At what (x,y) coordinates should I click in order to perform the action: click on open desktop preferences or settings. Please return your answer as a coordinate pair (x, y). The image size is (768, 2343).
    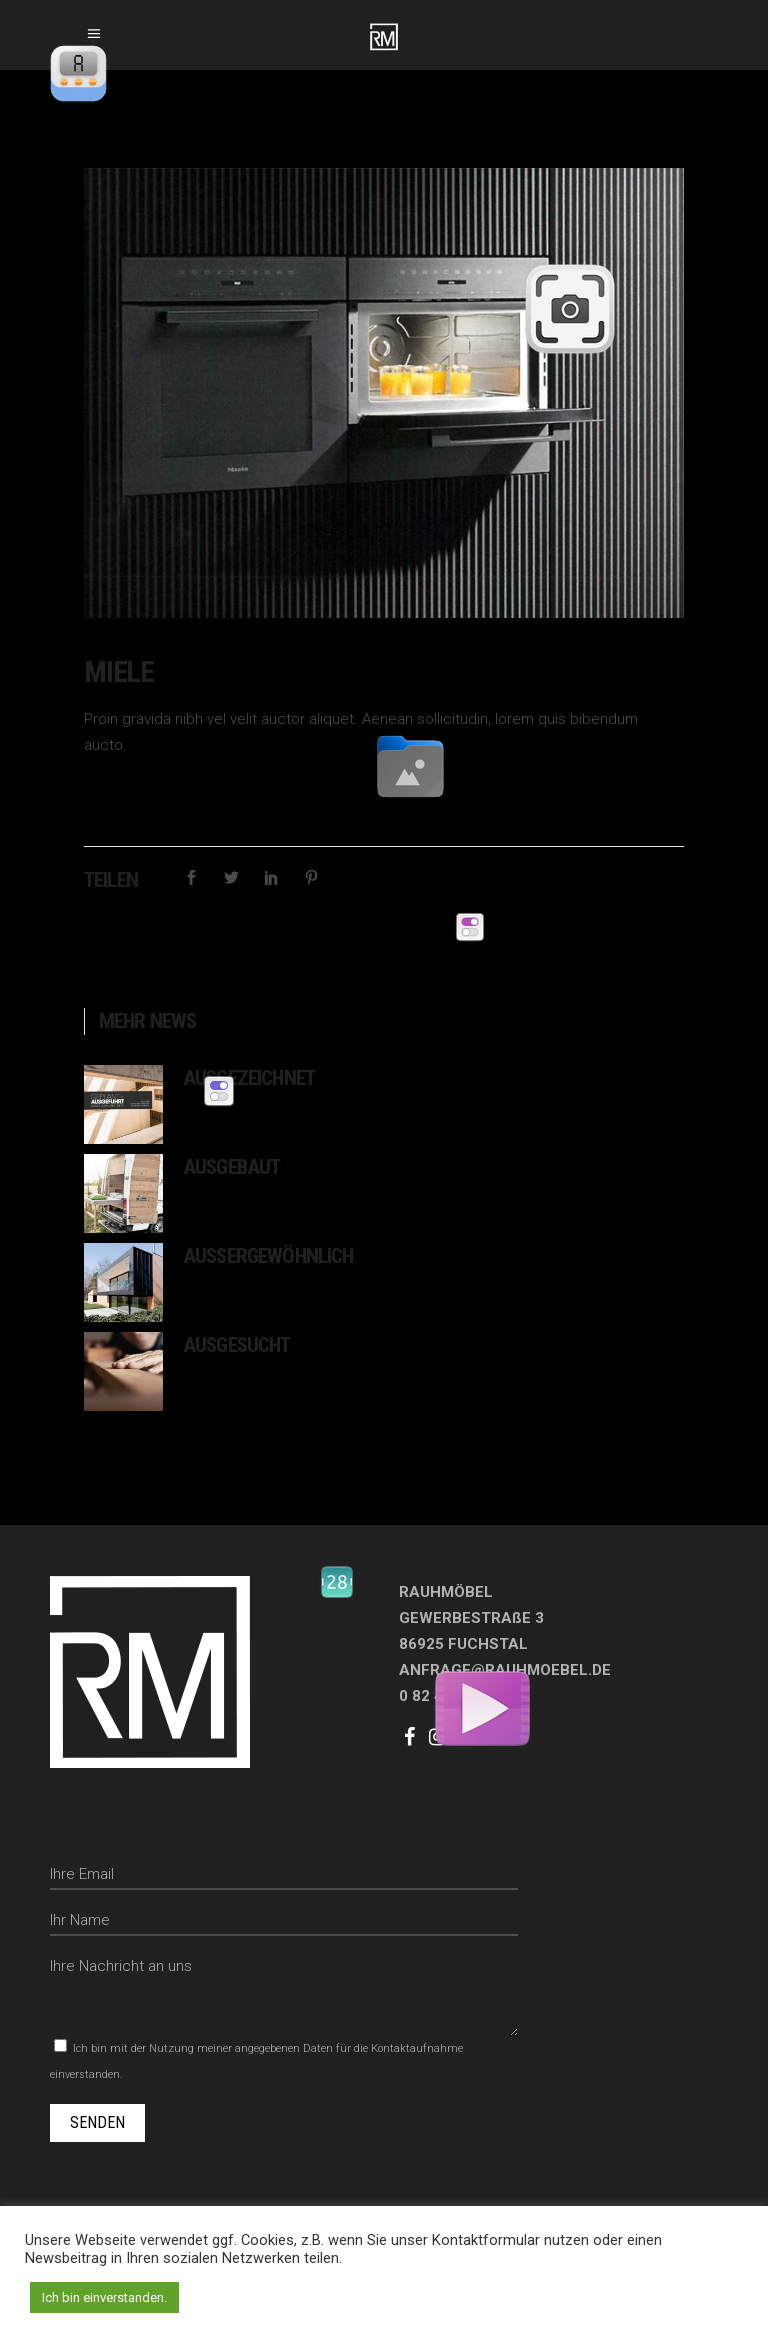
    Looking at the image, I should click on (470, 927).